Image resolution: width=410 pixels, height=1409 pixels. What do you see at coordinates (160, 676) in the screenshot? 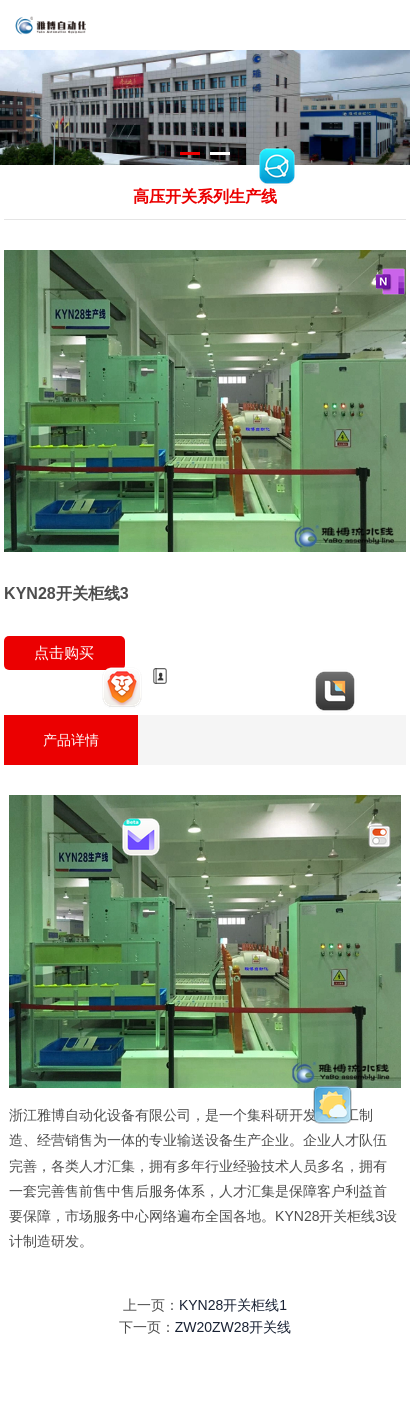
I see `open contacts or address book` at bounding box center [160, 676].